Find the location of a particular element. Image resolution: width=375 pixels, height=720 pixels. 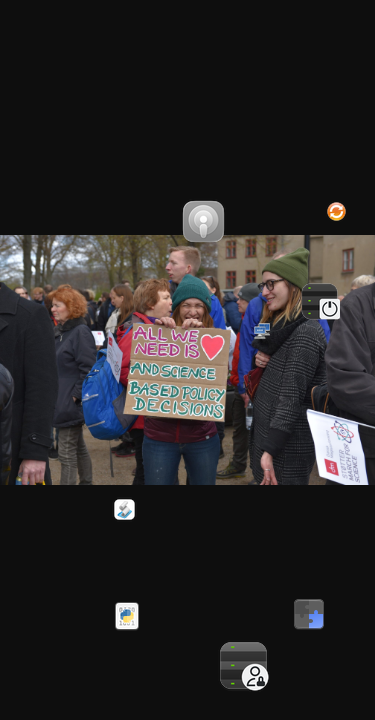

sync data across devices is located at coordinates (336, 211).